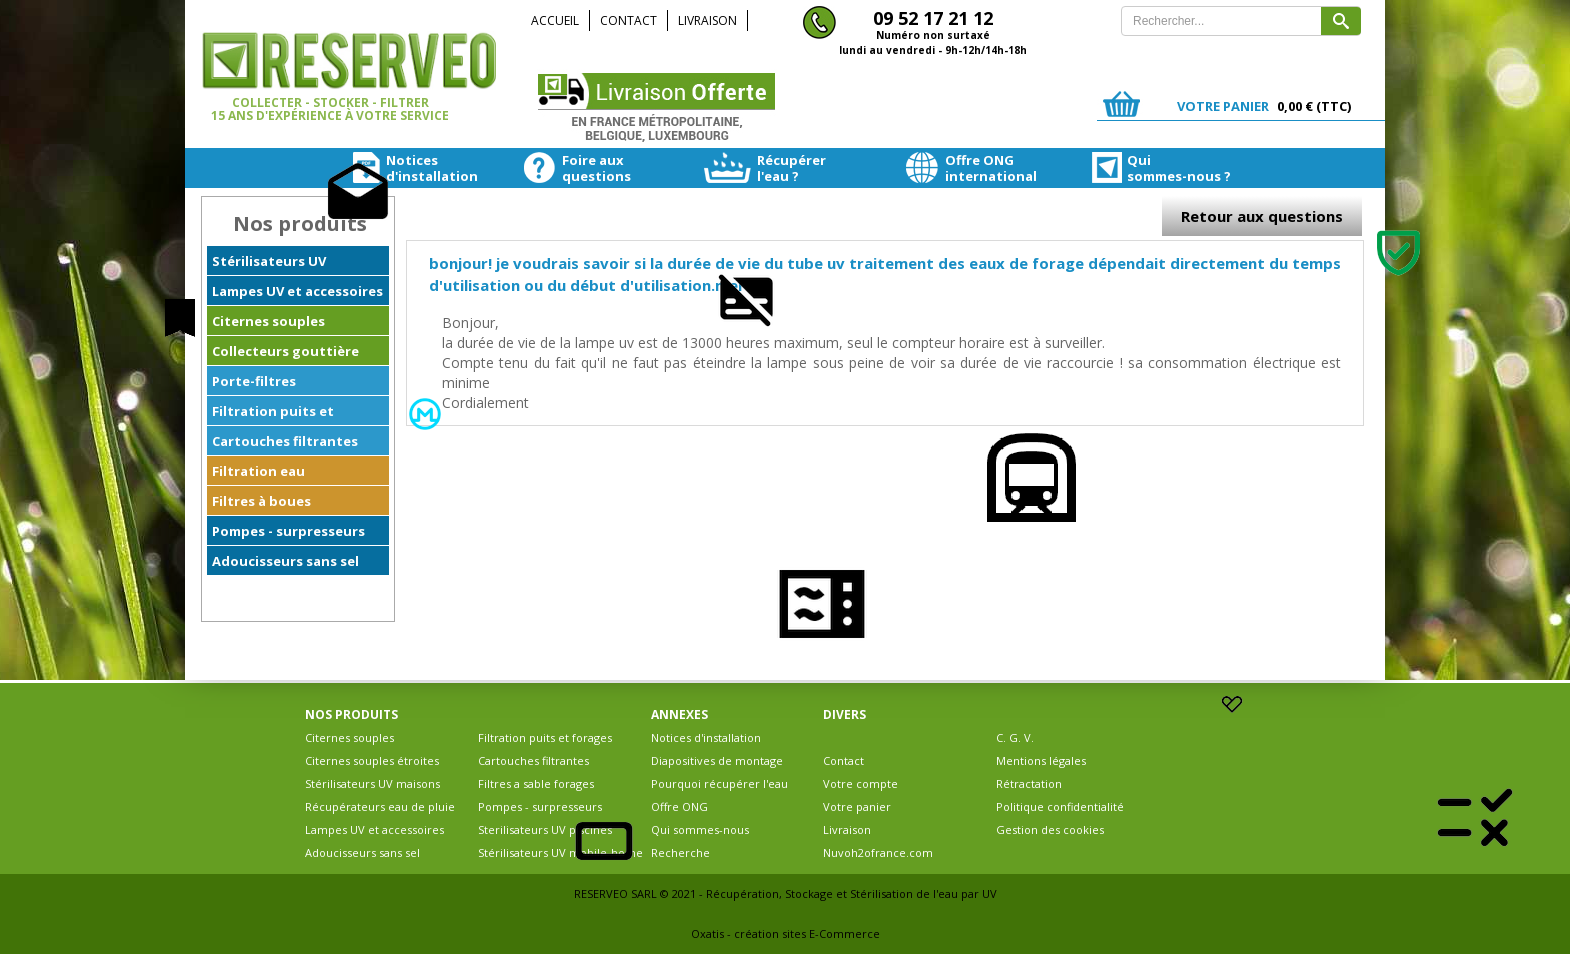  I want to click on access microwave controls or settings, so click(822, 604).